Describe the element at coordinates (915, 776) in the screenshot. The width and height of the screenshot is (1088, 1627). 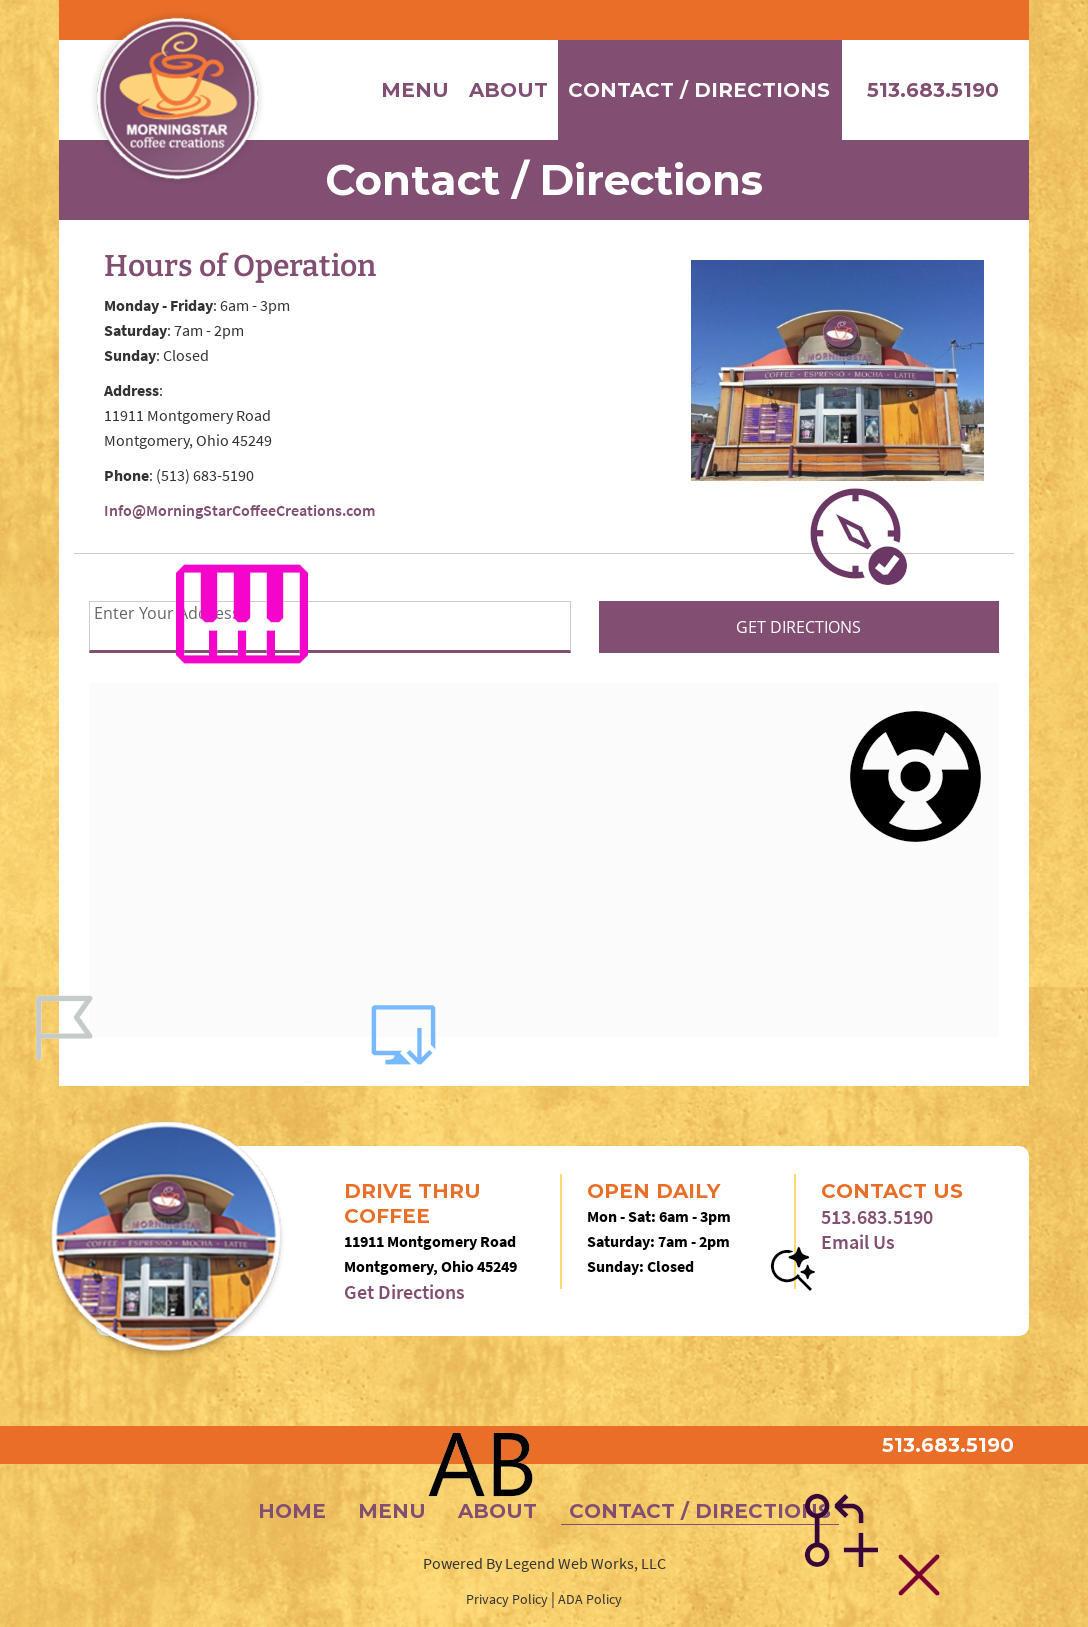
I see `indicates radioactive or nuclear hazard warning` at that location.